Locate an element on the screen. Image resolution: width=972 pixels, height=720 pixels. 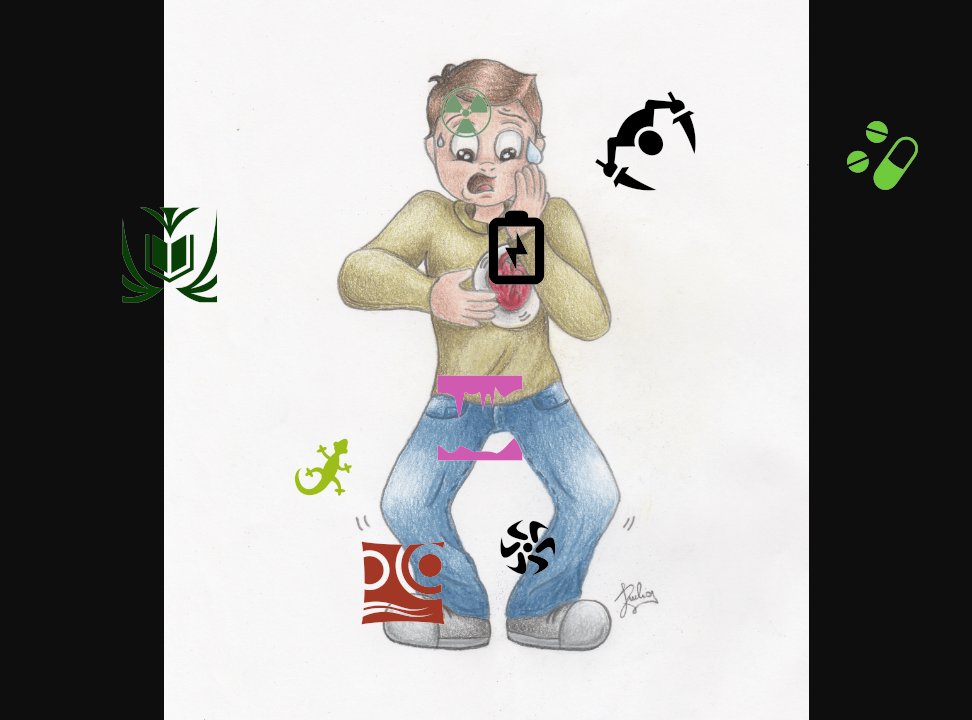
select rogue character class is located at coordinates (645, 140).